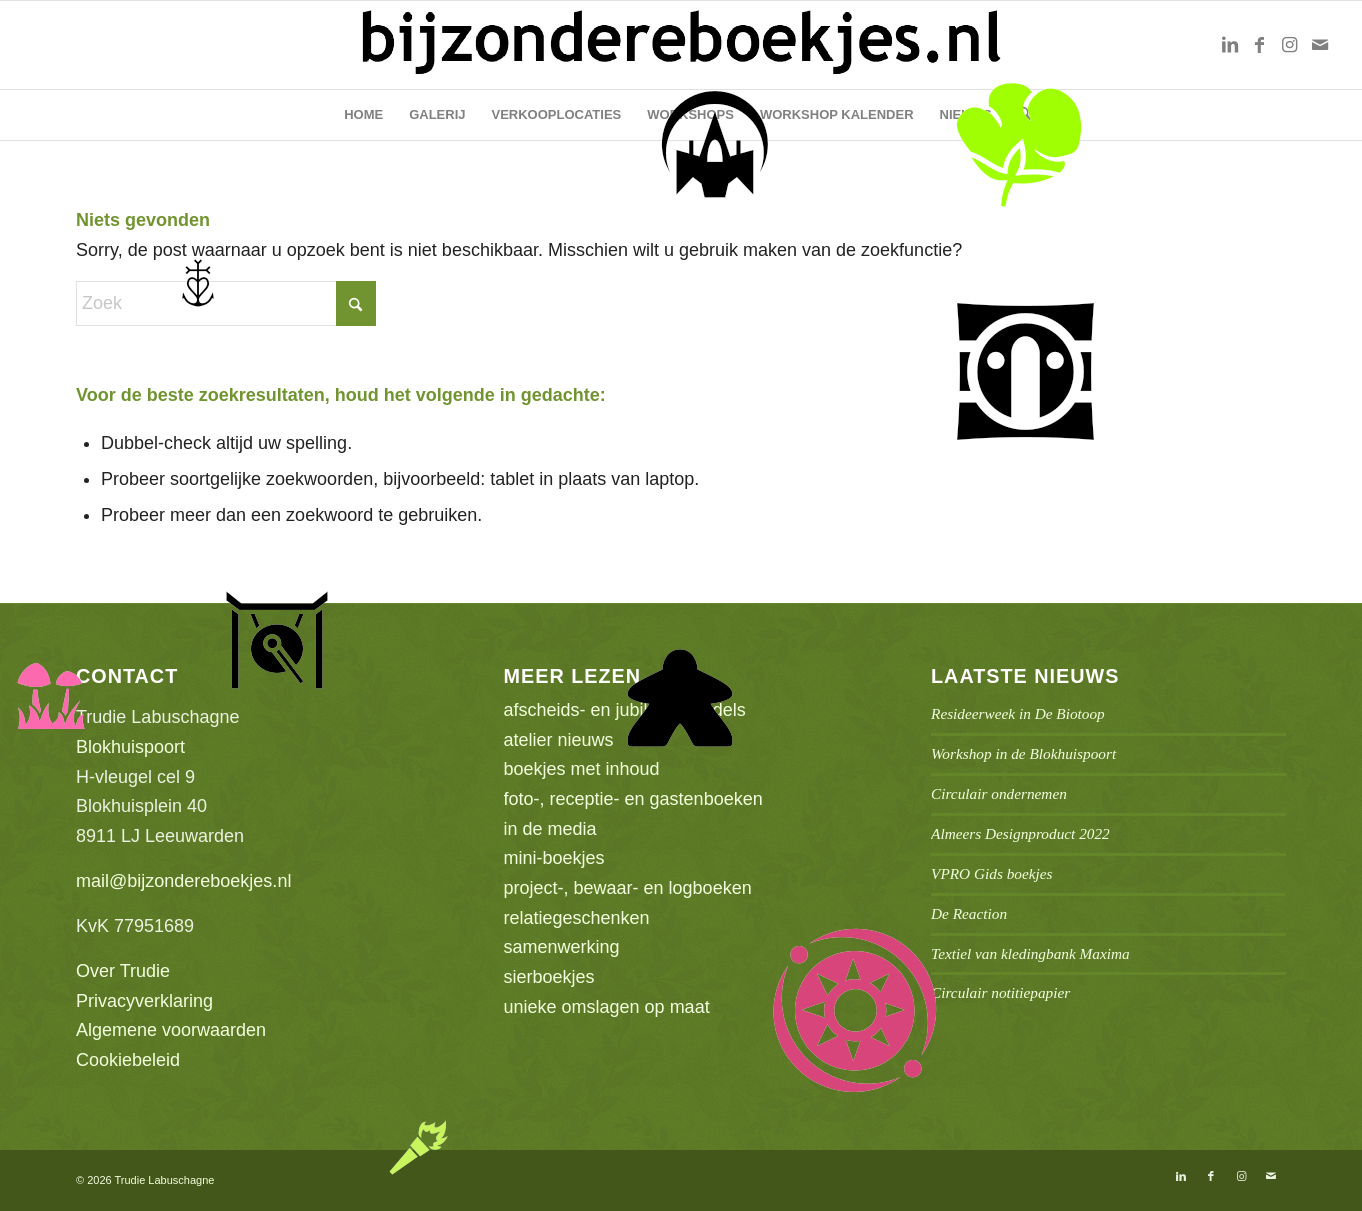 Image resolution: width=1362 pixels, height=1211 pixels. I want to click on access player profile or avatar settings, so click(680, 698).